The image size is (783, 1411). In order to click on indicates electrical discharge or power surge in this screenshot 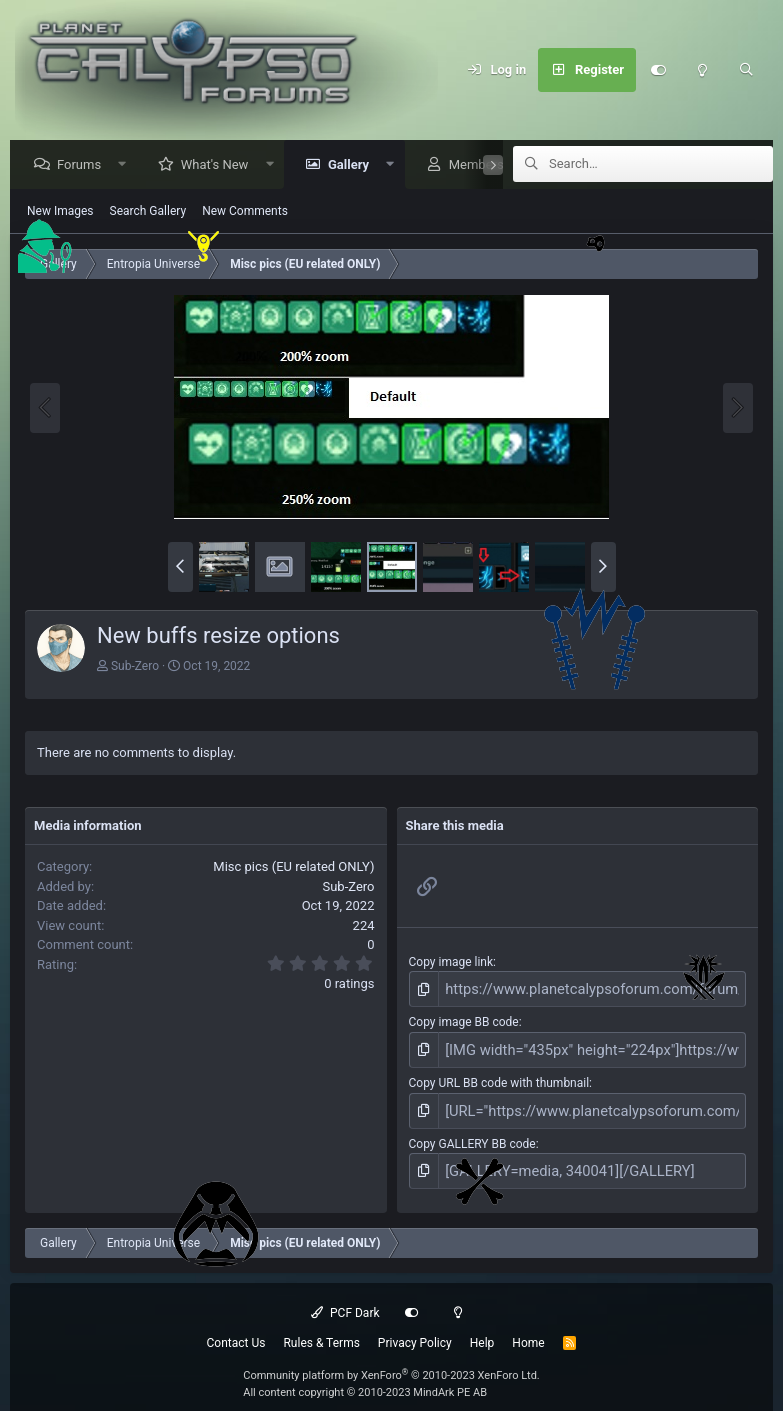, I will do `click(594, 638)`.